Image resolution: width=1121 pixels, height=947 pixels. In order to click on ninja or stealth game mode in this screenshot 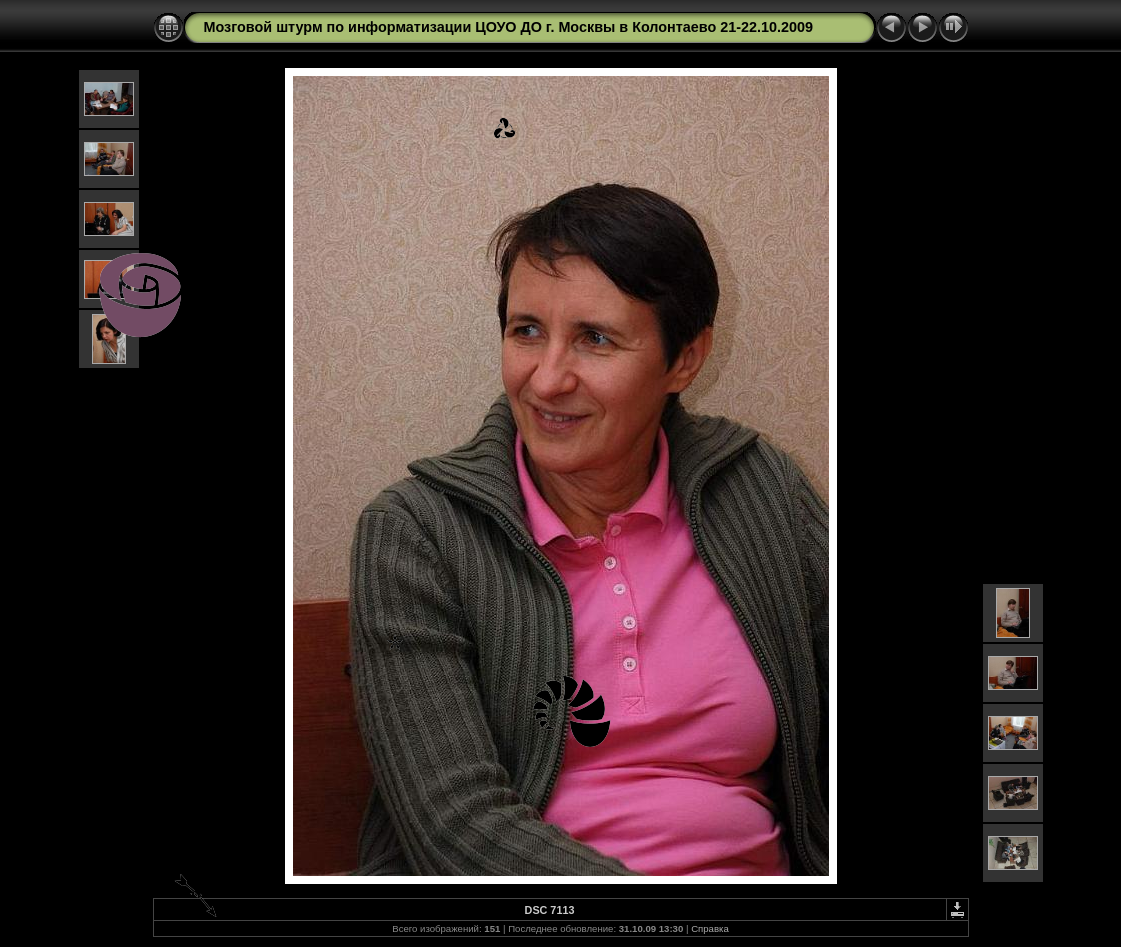, I will do `click(395, 642)`.